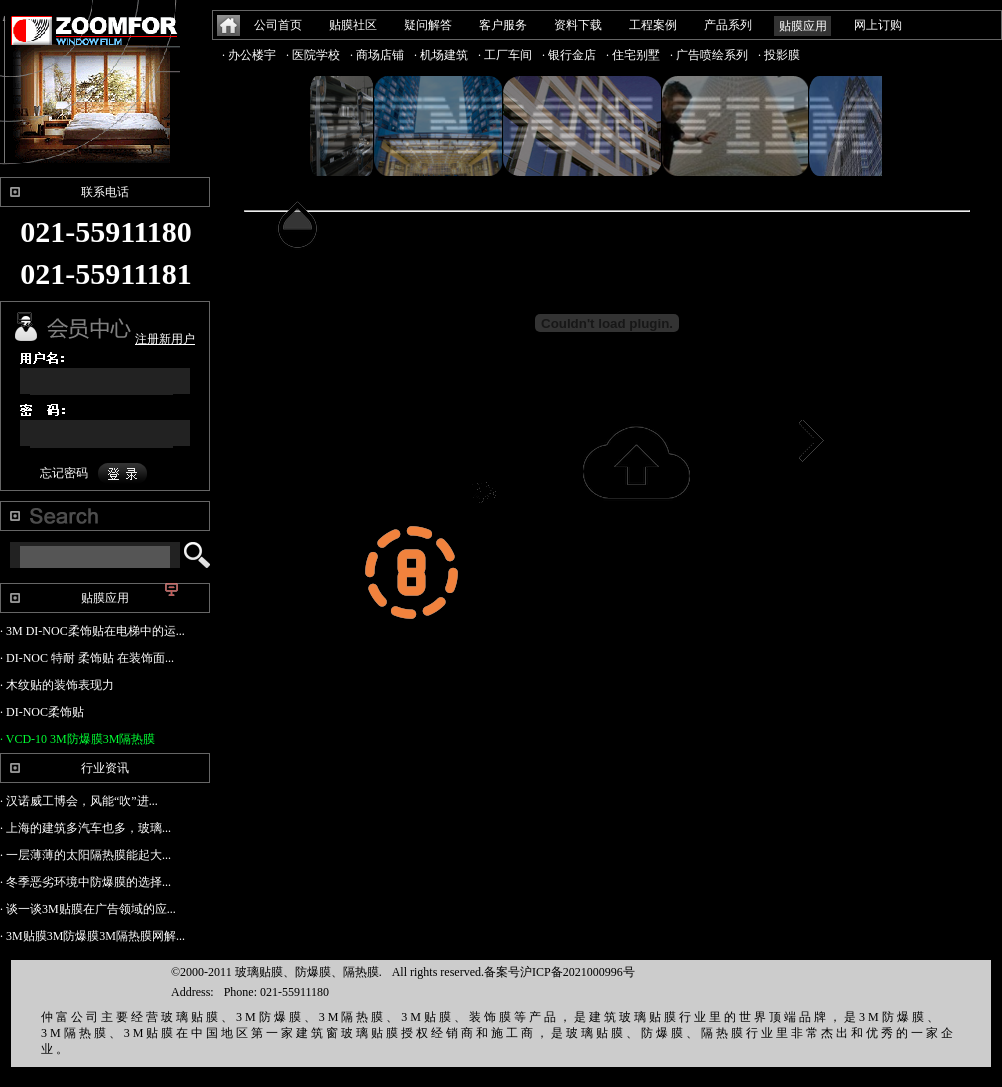  What do you see at coordinates (24, 319) in the screenshot?
I see `open code editor on desktop` at bounding box center [24, 319].